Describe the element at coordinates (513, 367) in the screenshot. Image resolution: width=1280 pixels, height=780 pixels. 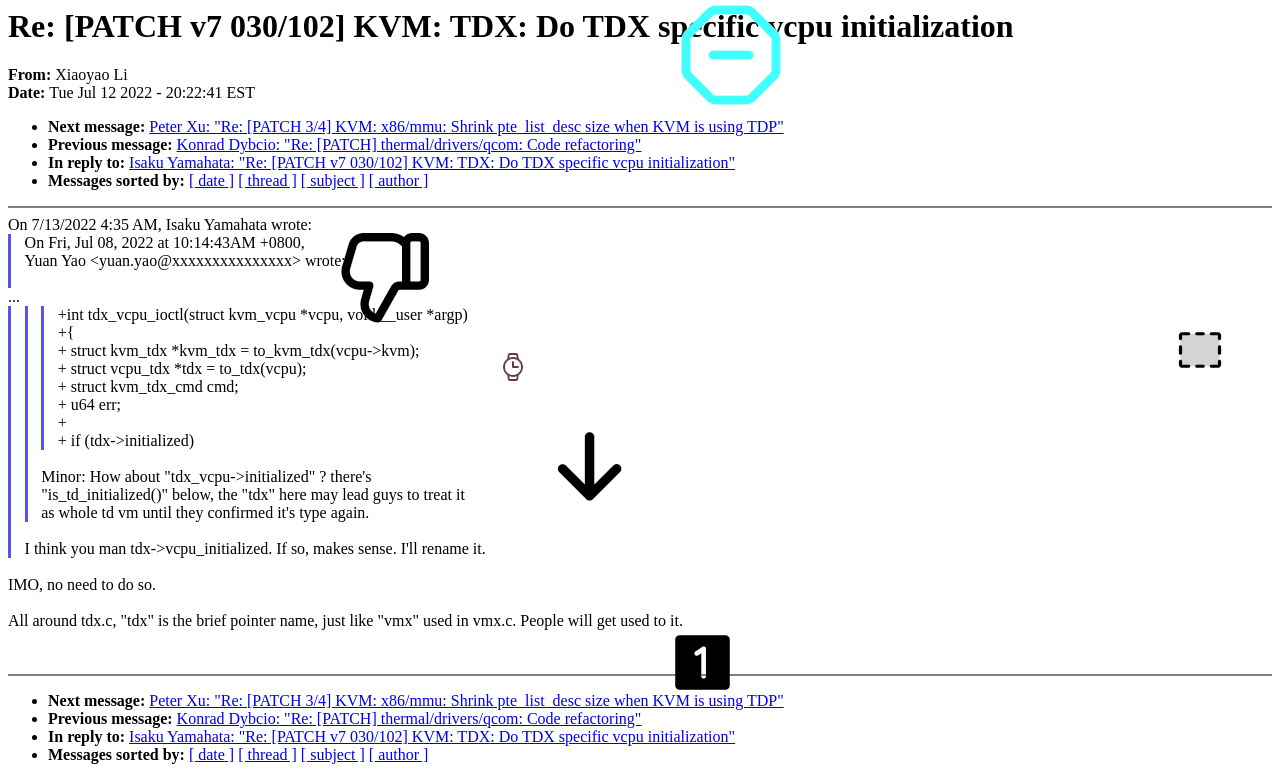
I see `view time or clock settings` at that location.